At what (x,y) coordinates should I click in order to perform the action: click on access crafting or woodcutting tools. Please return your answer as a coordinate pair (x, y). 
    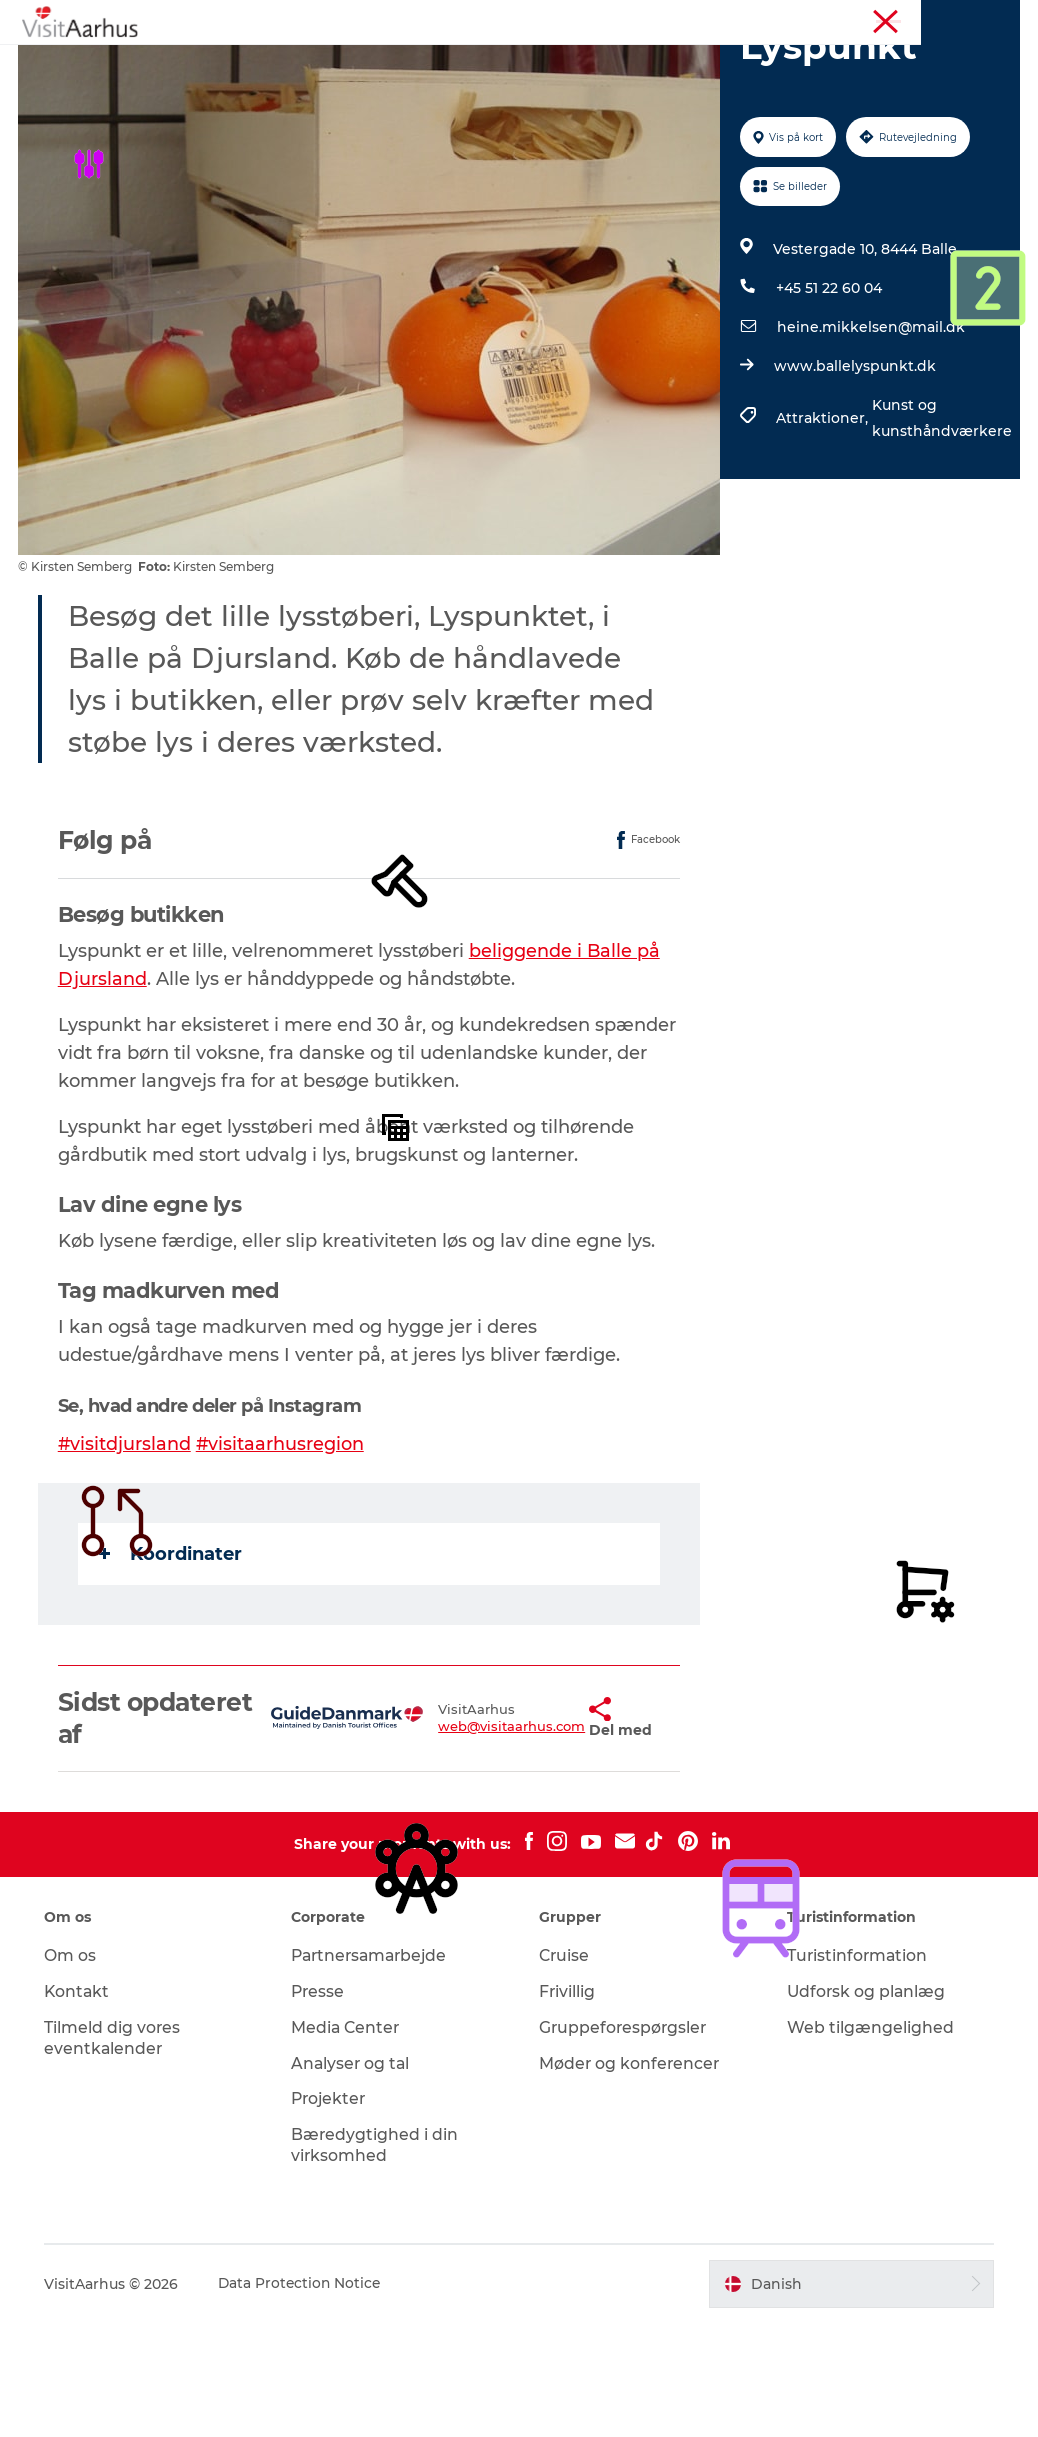
    Looking at the image, I should click on (399, 882).